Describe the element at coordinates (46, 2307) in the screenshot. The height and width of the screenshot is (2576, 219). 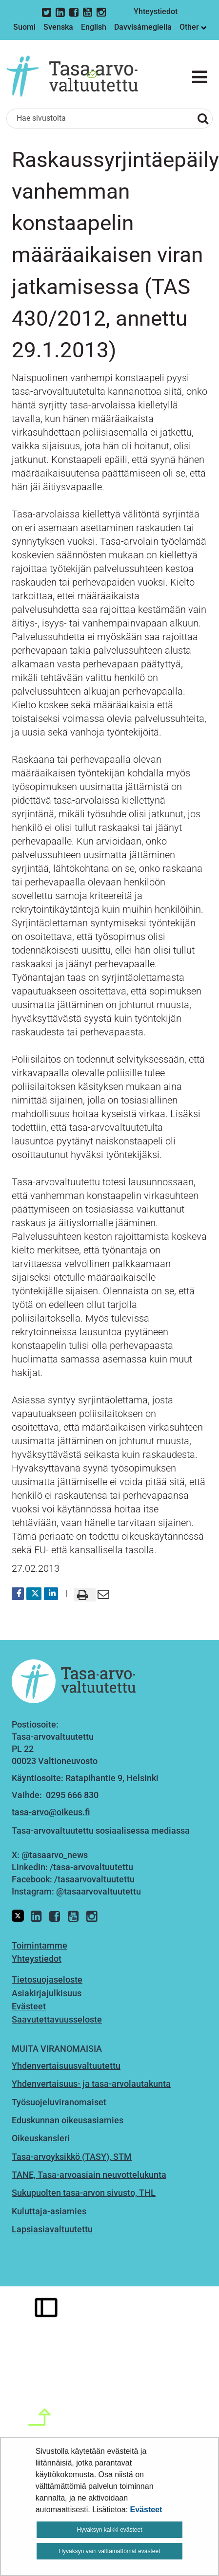
I see `toggle sidebar panel visibility` at that location.